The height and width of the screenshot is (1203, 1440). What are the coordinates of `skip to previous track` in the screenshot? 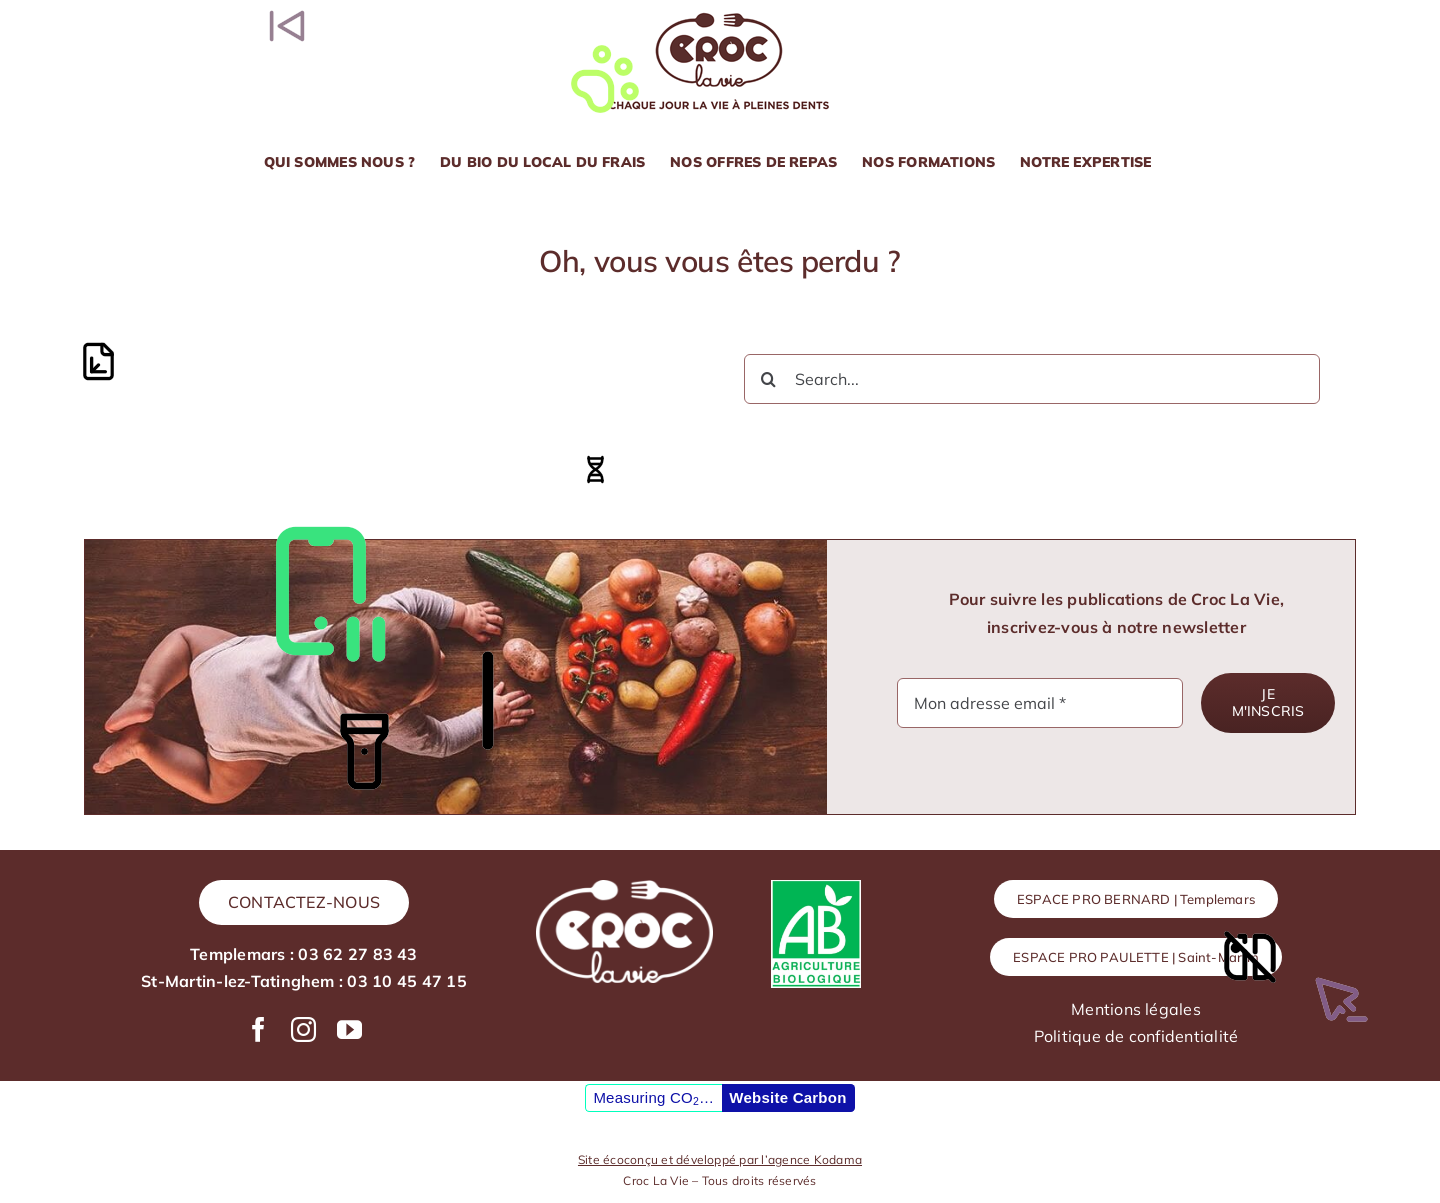 It's located at (287, 26).